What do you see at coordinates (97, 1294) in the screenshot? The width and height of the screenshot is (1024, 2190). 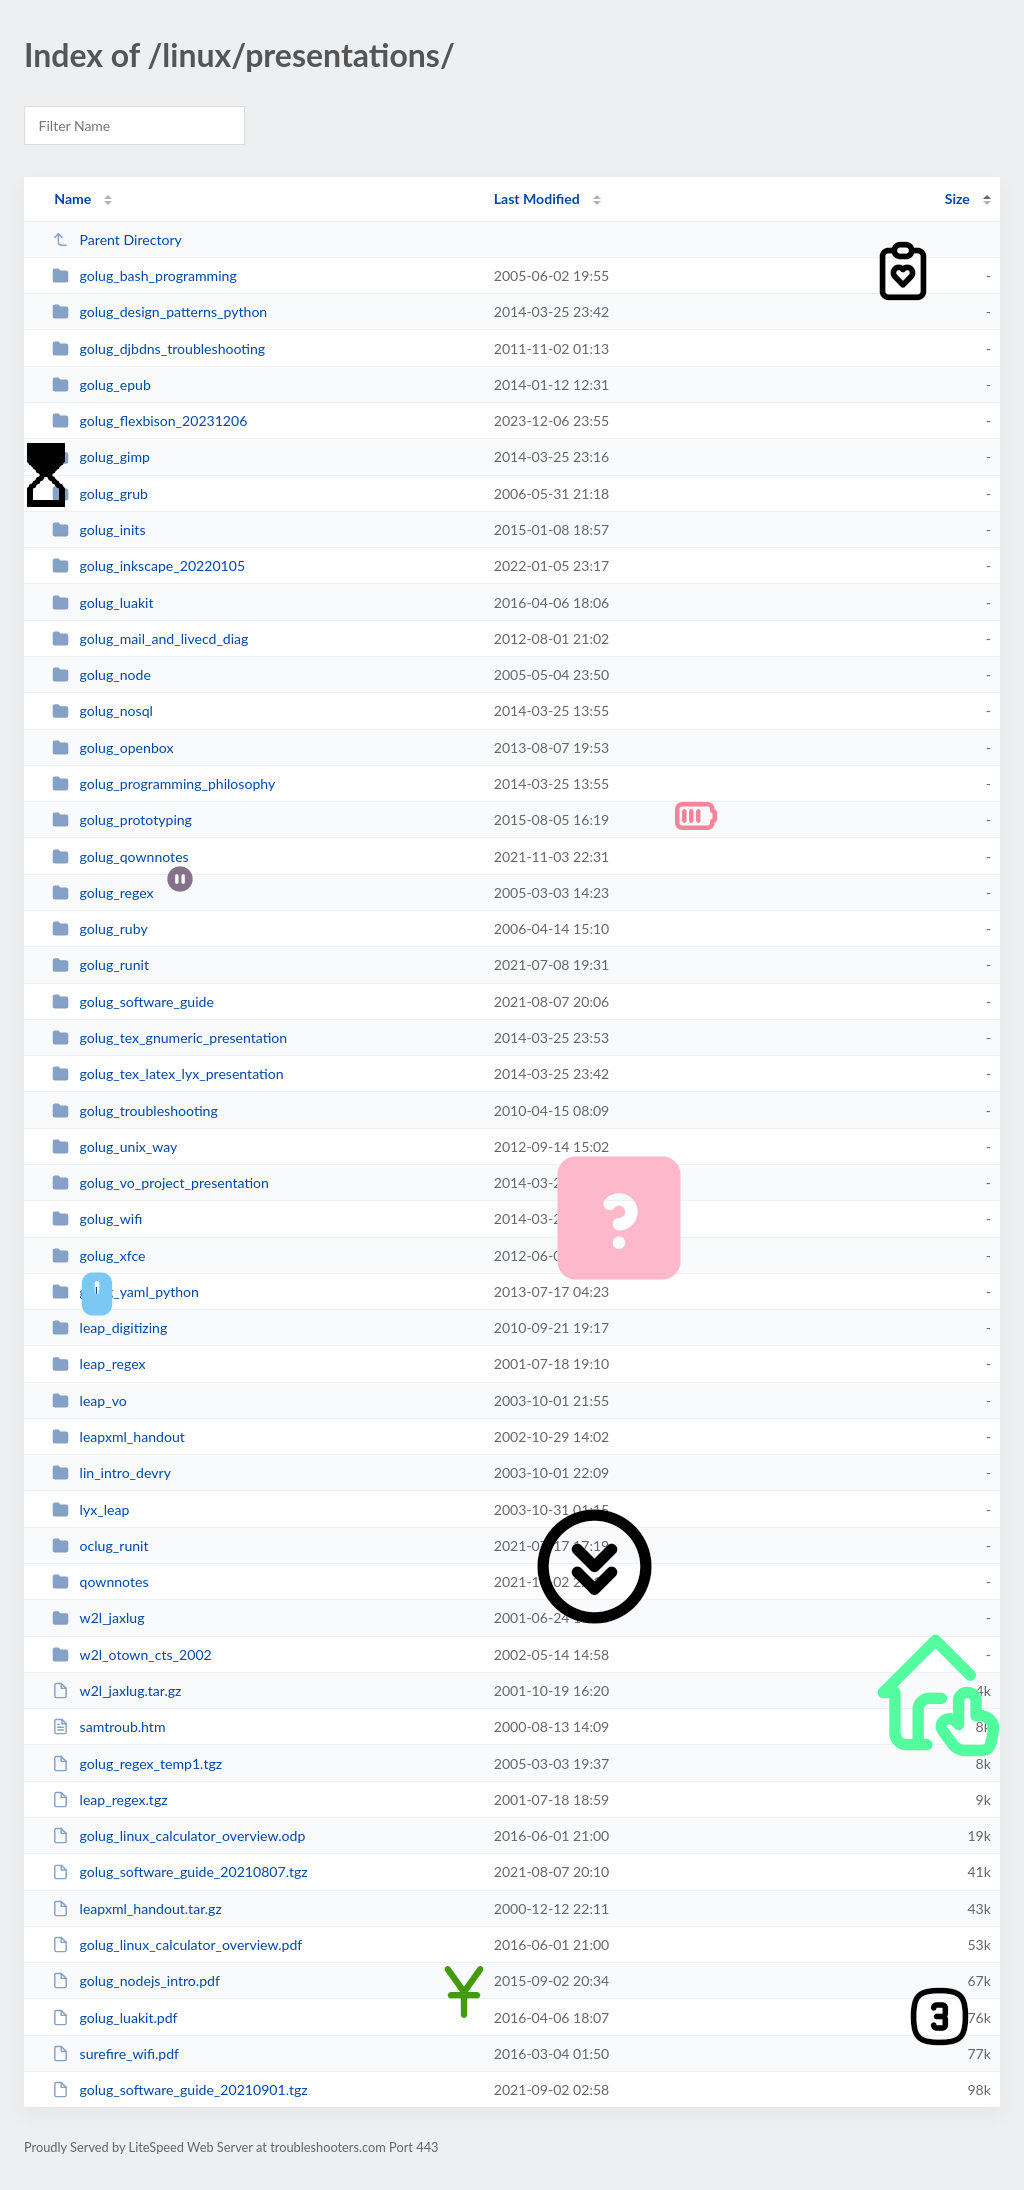 I see `adjust mouse or pointer settings` at bounding box center [97, 1294].